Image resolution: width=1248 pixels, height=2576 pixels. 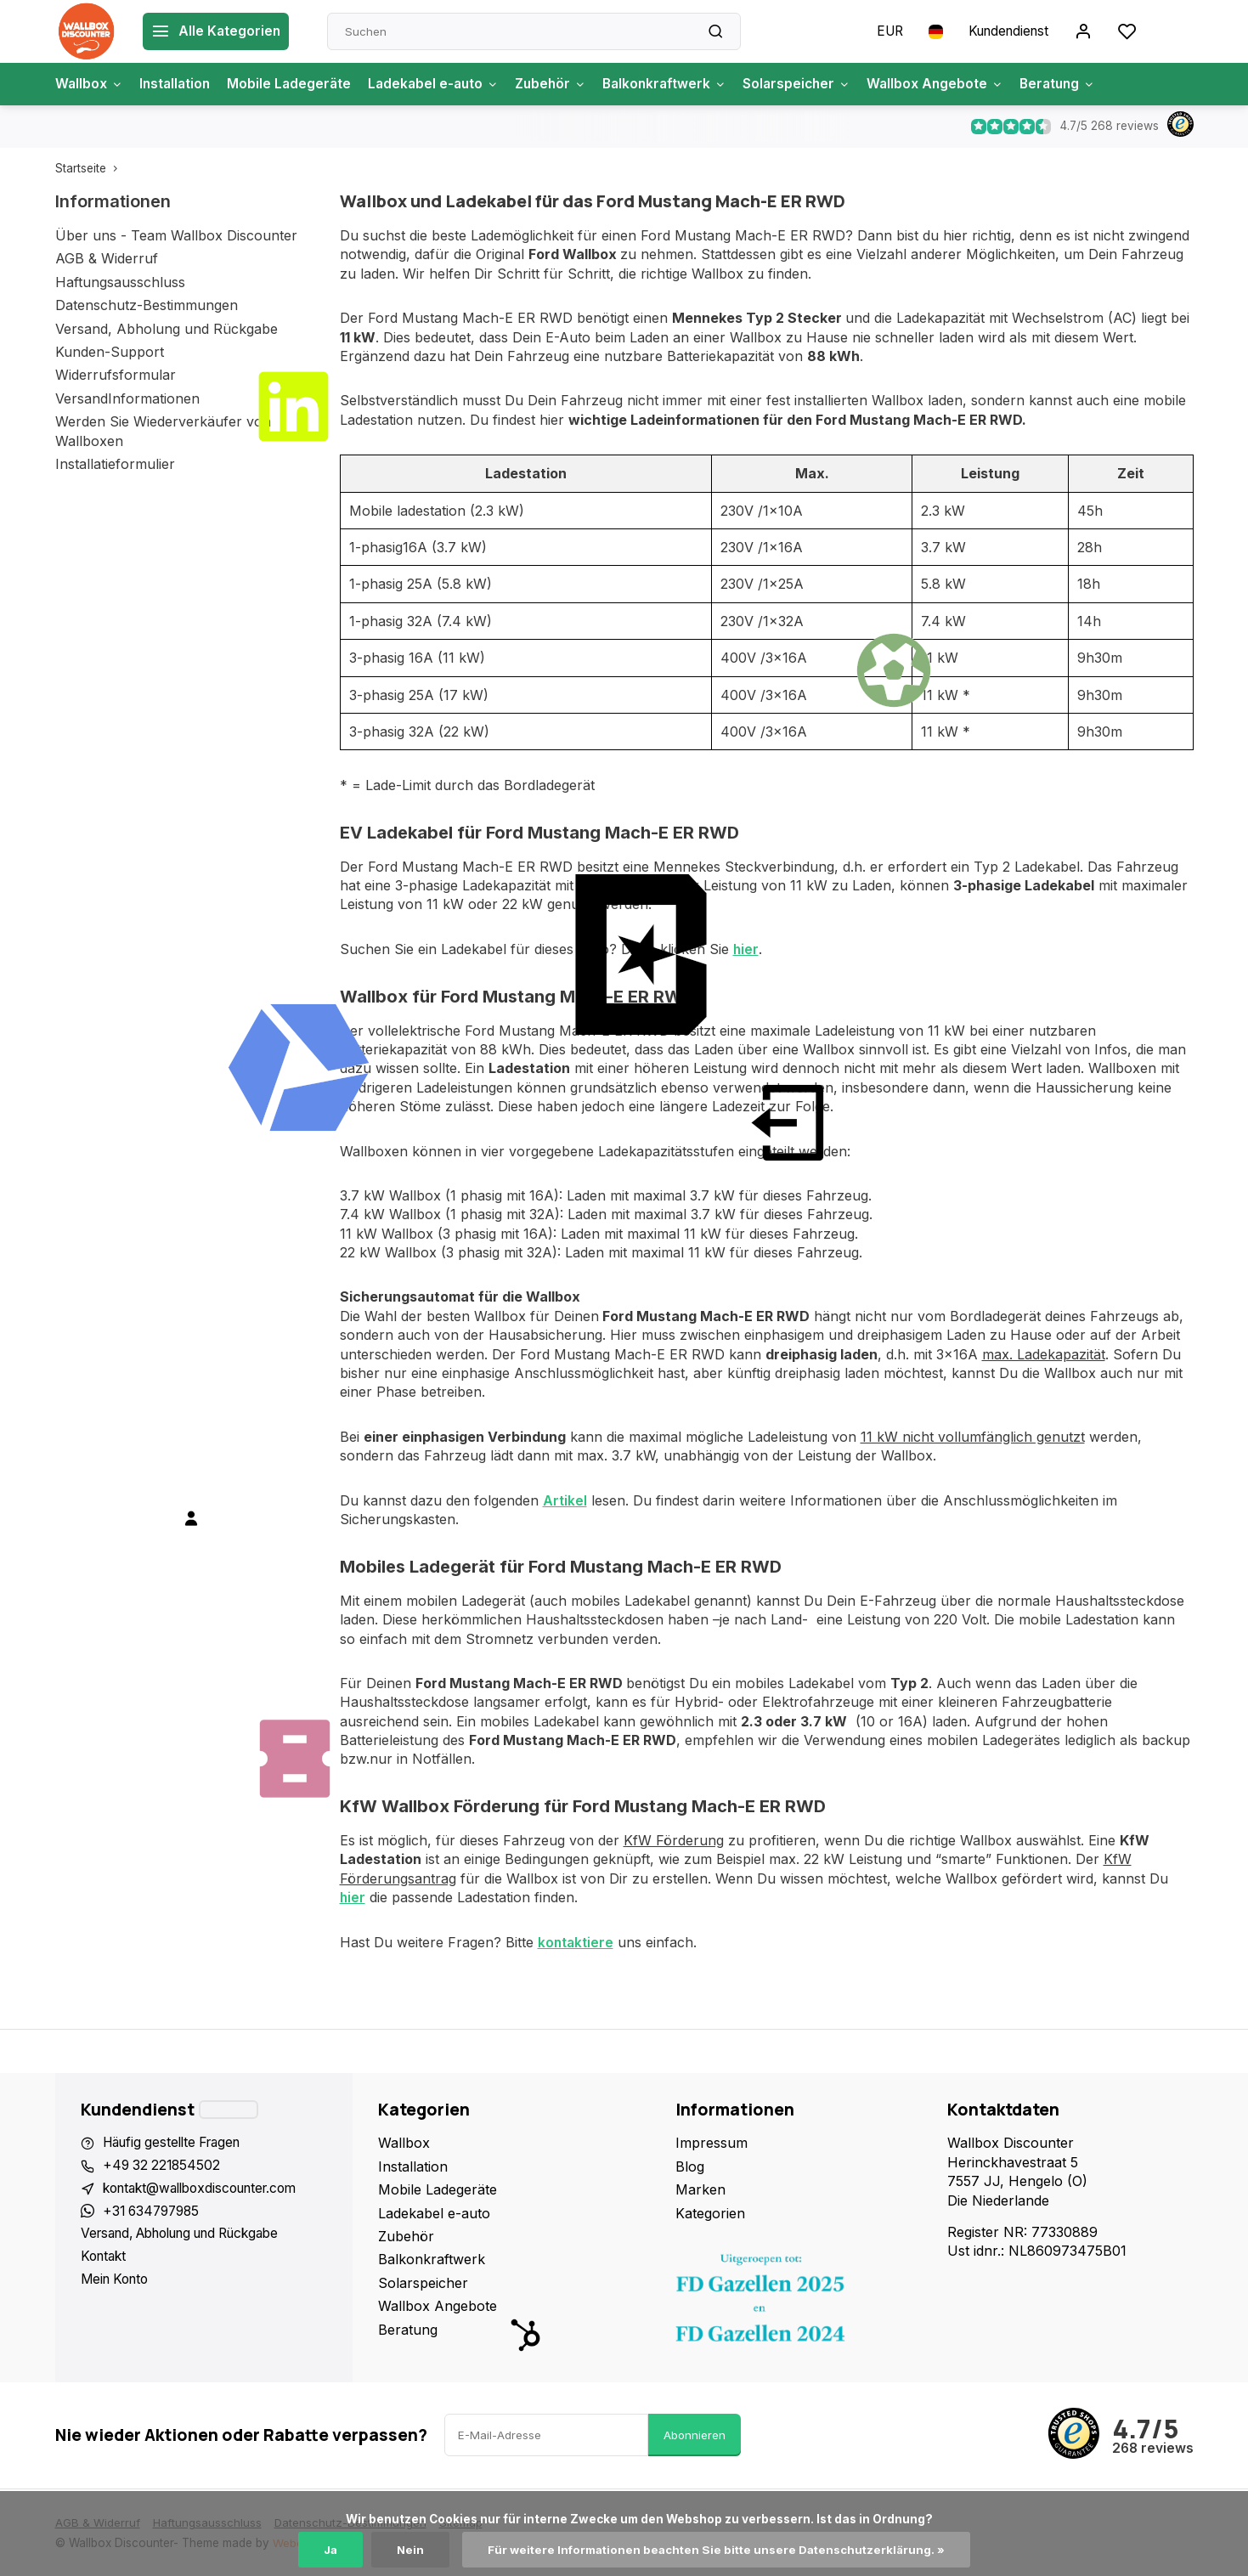 What do you see at coordinates (793, 1122) in the screenshot?
I see `log out of your account` at bounding box center [793, 1122].